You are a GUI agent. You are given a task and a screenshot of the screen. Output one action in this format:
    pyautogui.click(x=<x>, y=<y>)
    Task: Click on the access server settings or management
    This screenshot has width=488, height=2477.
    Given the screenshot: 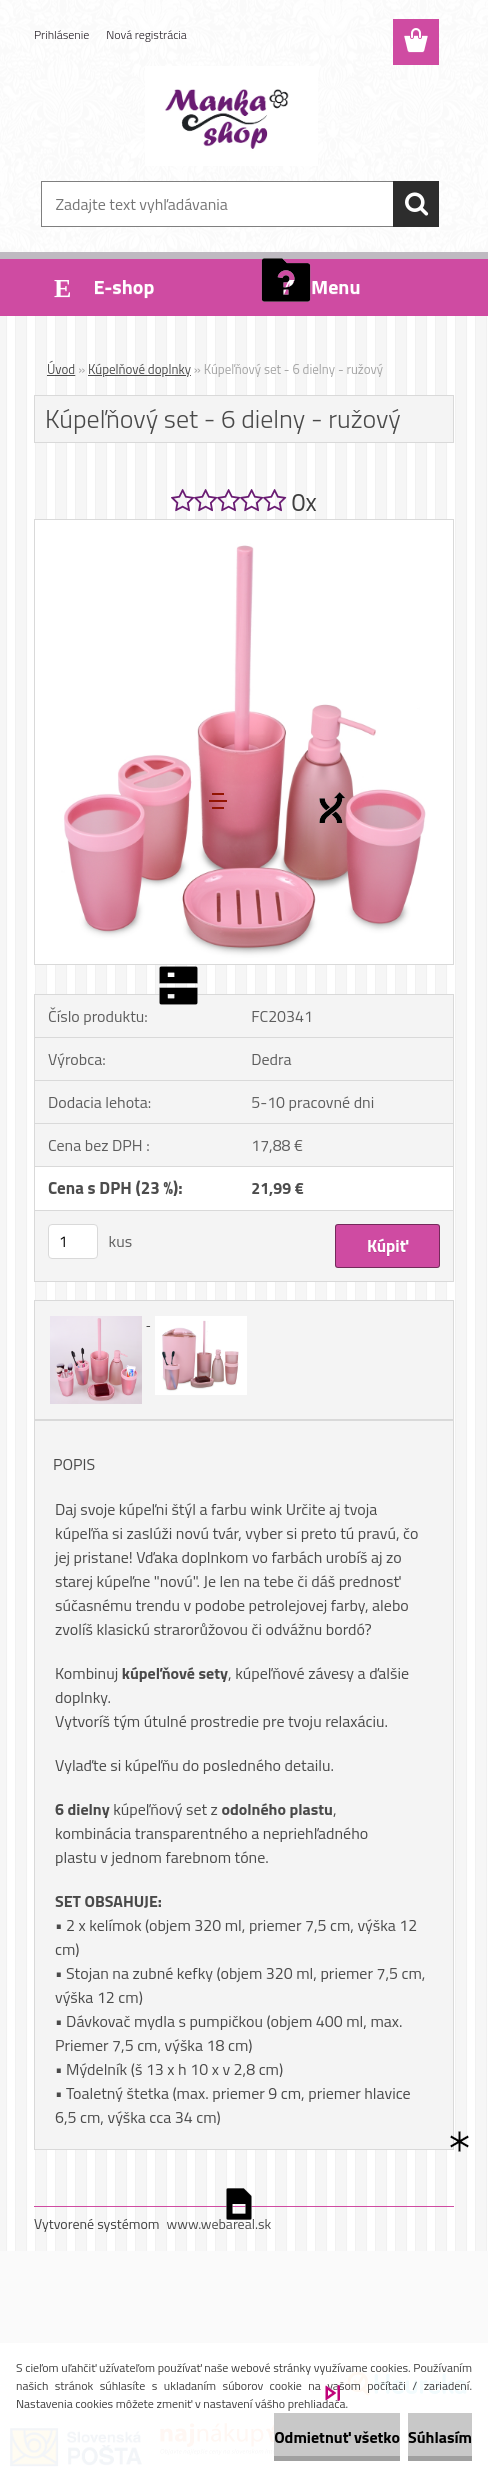 What is the action you would take?
    pyautogui.click(x=178, y=985)
    